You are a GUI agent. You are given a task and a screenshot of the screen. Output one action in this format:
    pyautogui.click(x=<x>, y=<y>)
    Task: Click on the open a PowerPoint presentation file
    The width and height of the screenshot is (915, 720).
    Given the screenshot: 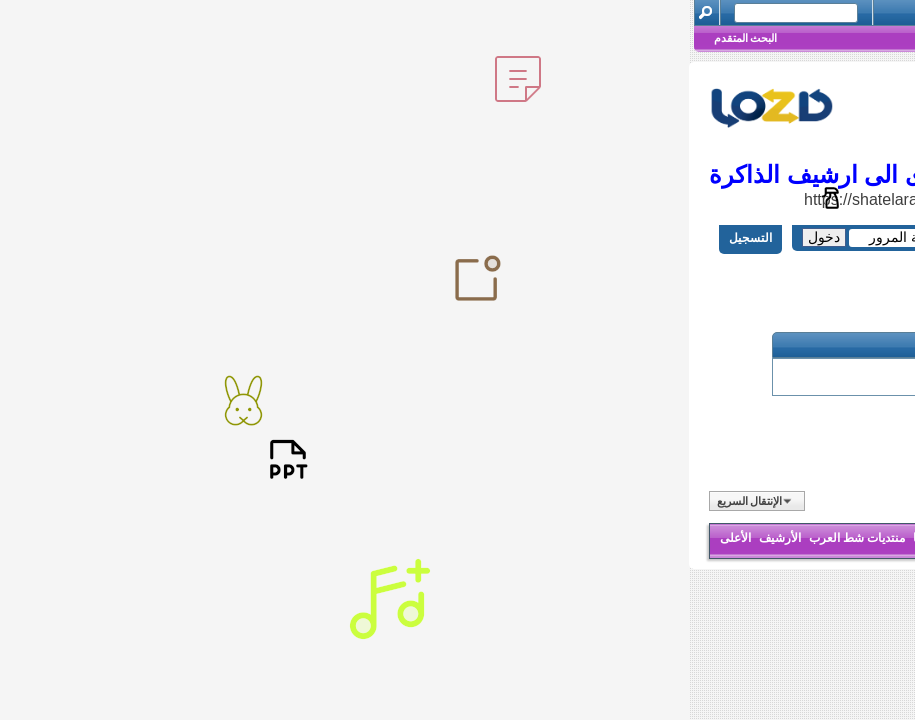 What is the action you would take?
    pyautogui.click(x=288, y=461)
    